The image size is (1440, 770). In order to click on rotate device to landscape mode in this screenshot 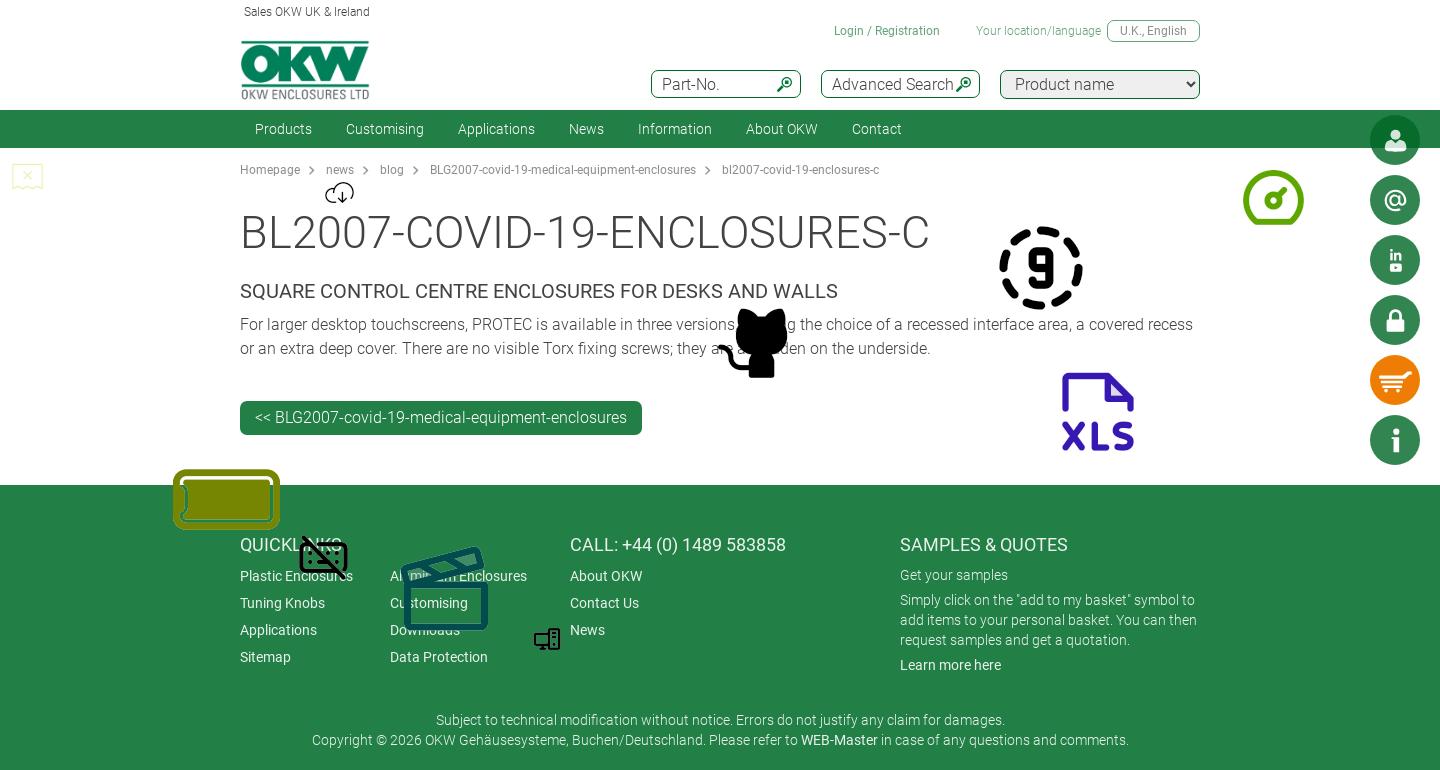, I will do `click(226, 499)`.